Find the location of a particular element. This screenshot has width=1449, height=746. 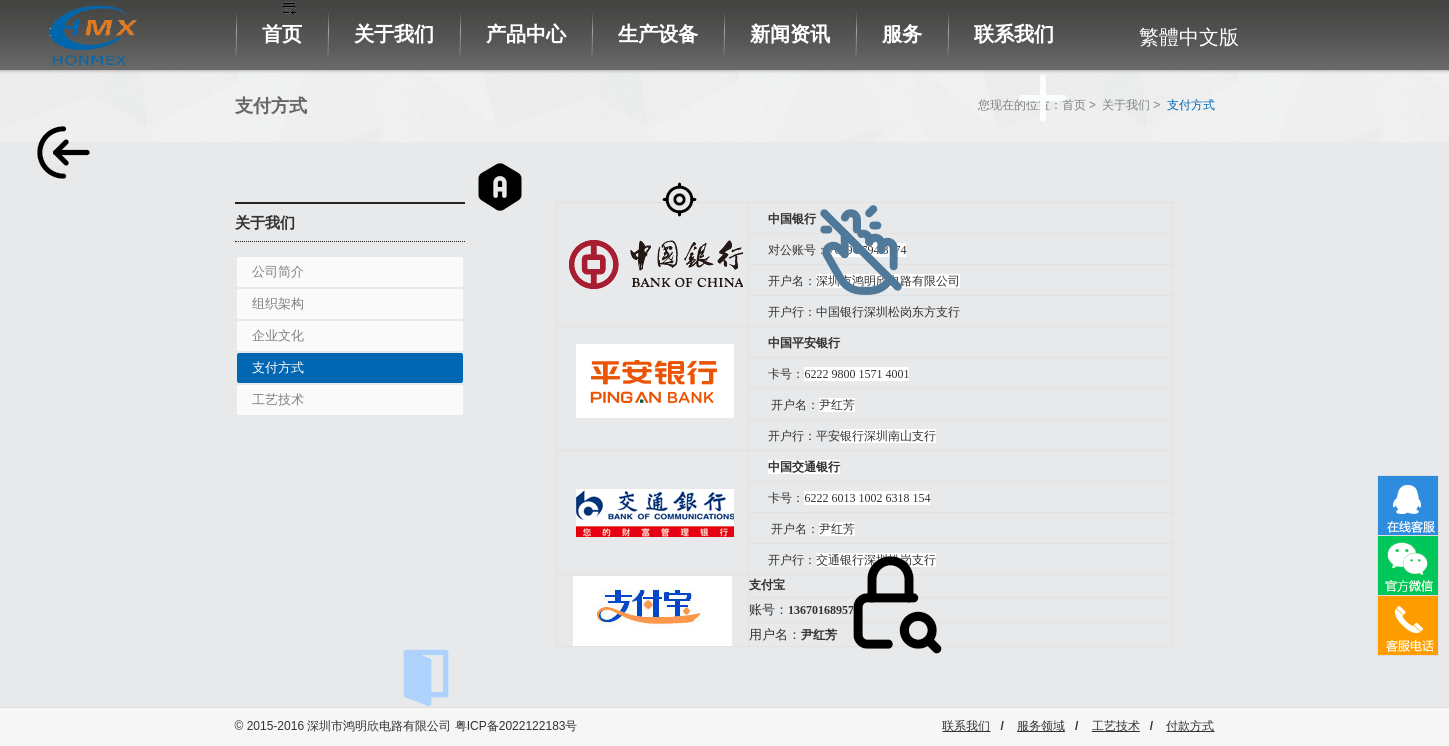

center map on current location is located at coordinates (679, 199).